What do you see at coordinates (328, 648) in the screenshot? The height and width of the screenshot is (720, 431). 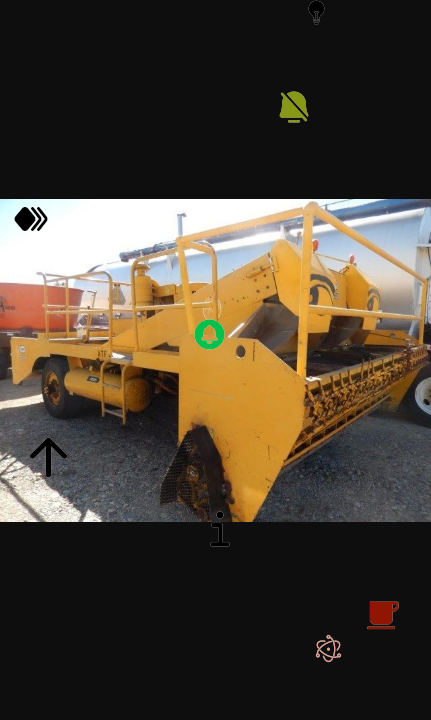 I see `electron framework logo` at bounding box center [328, 648].